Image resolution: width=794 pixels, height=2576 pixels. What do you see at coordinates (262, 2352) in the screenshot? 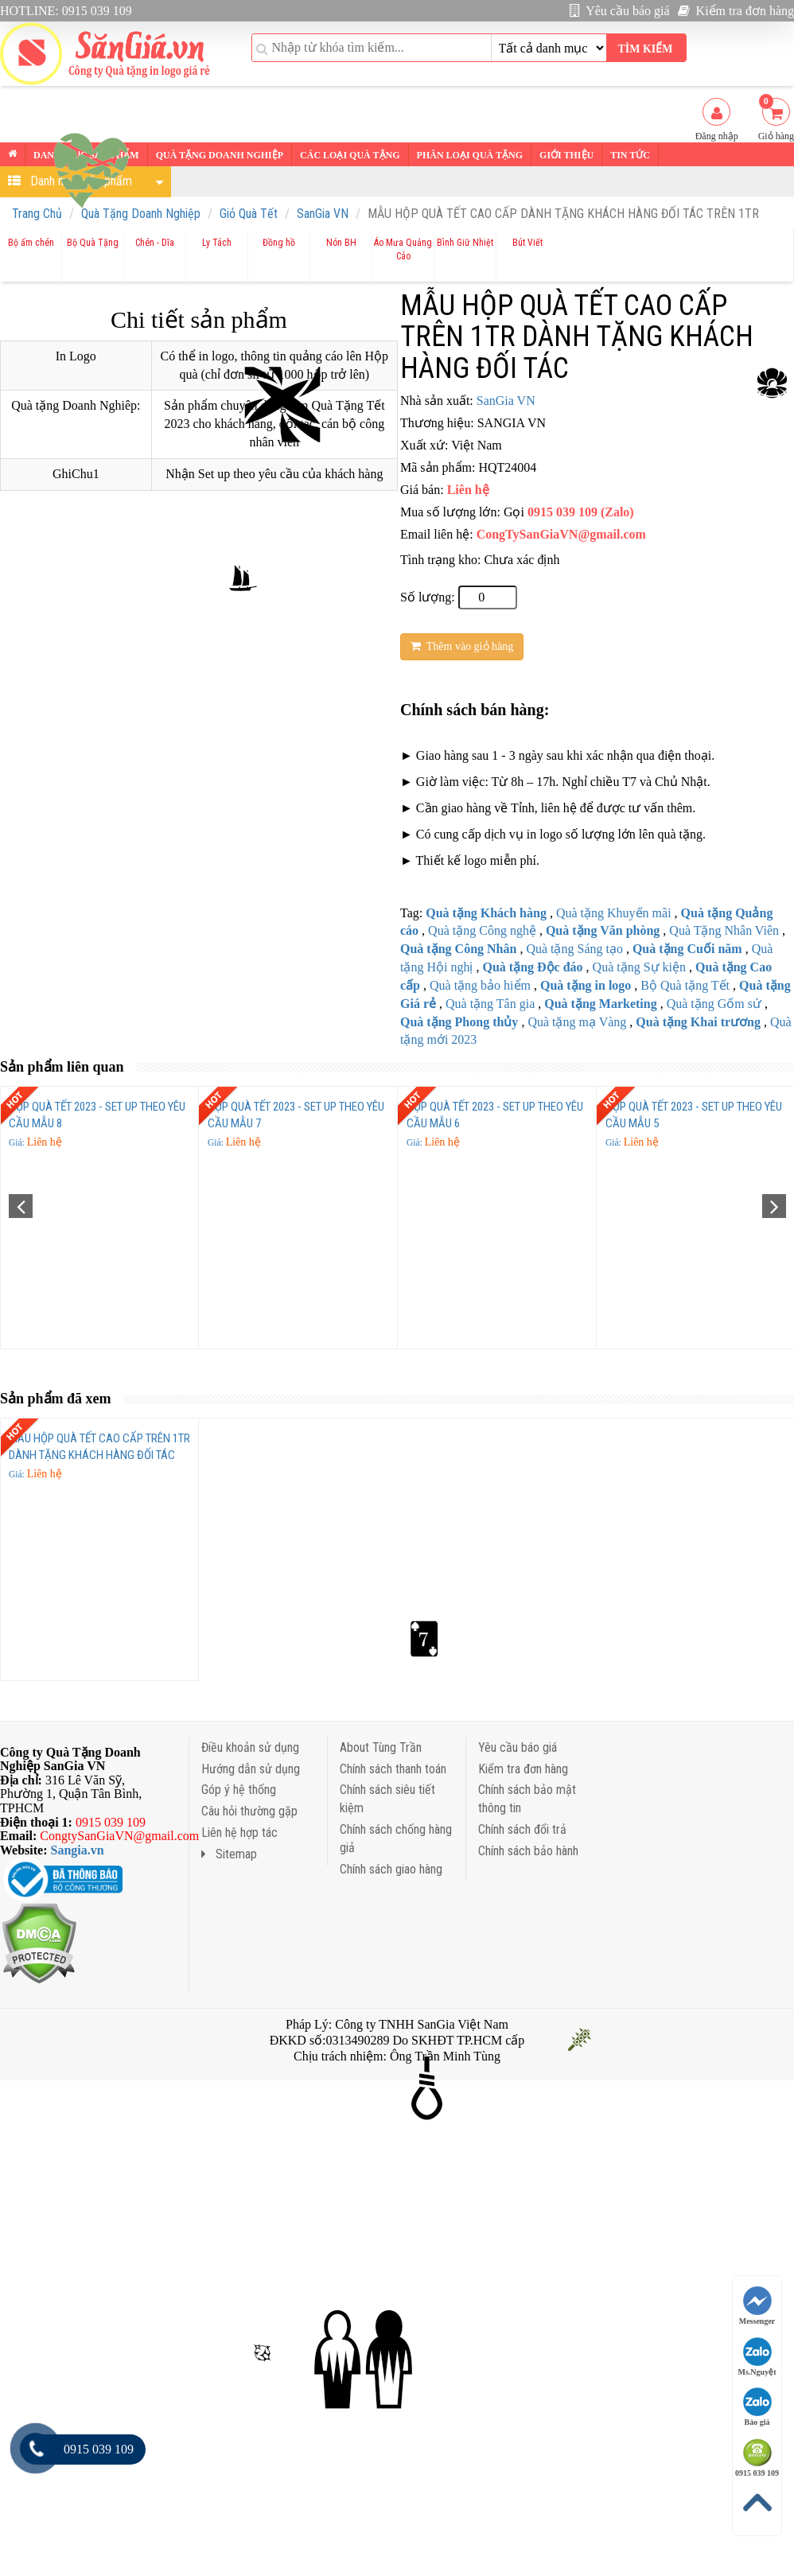
I see `indicates magic or spell activation` at bounding box center [262, 2352].